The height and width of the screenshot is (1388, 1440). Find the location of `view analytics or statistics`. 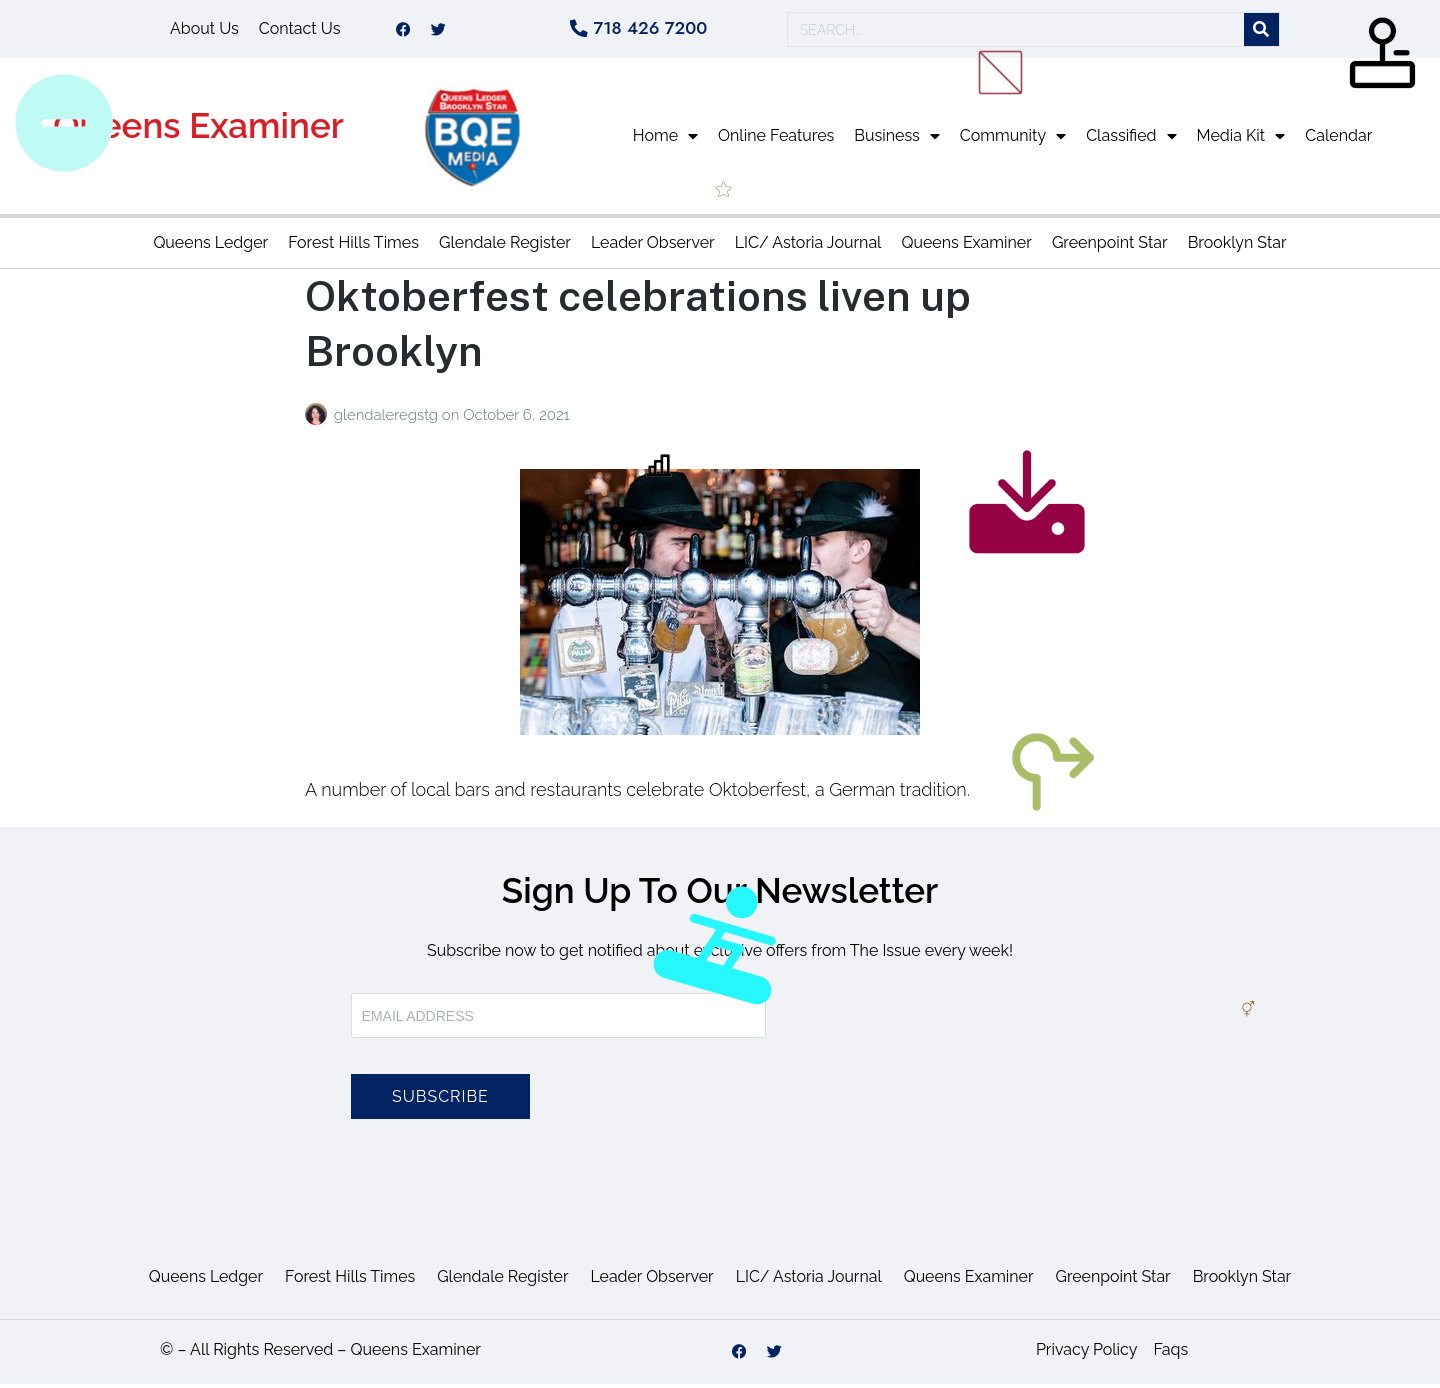

view analytics or statistics is located at coordinates (659, 466).